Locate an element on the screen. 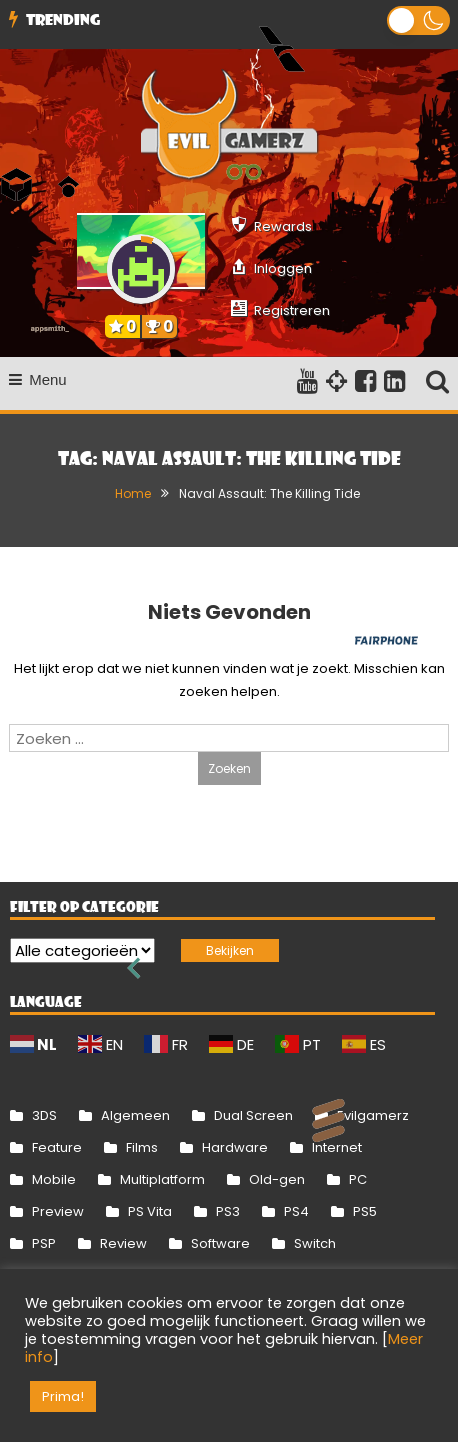  go back to the previous screen is located at coordinates (134, 968).